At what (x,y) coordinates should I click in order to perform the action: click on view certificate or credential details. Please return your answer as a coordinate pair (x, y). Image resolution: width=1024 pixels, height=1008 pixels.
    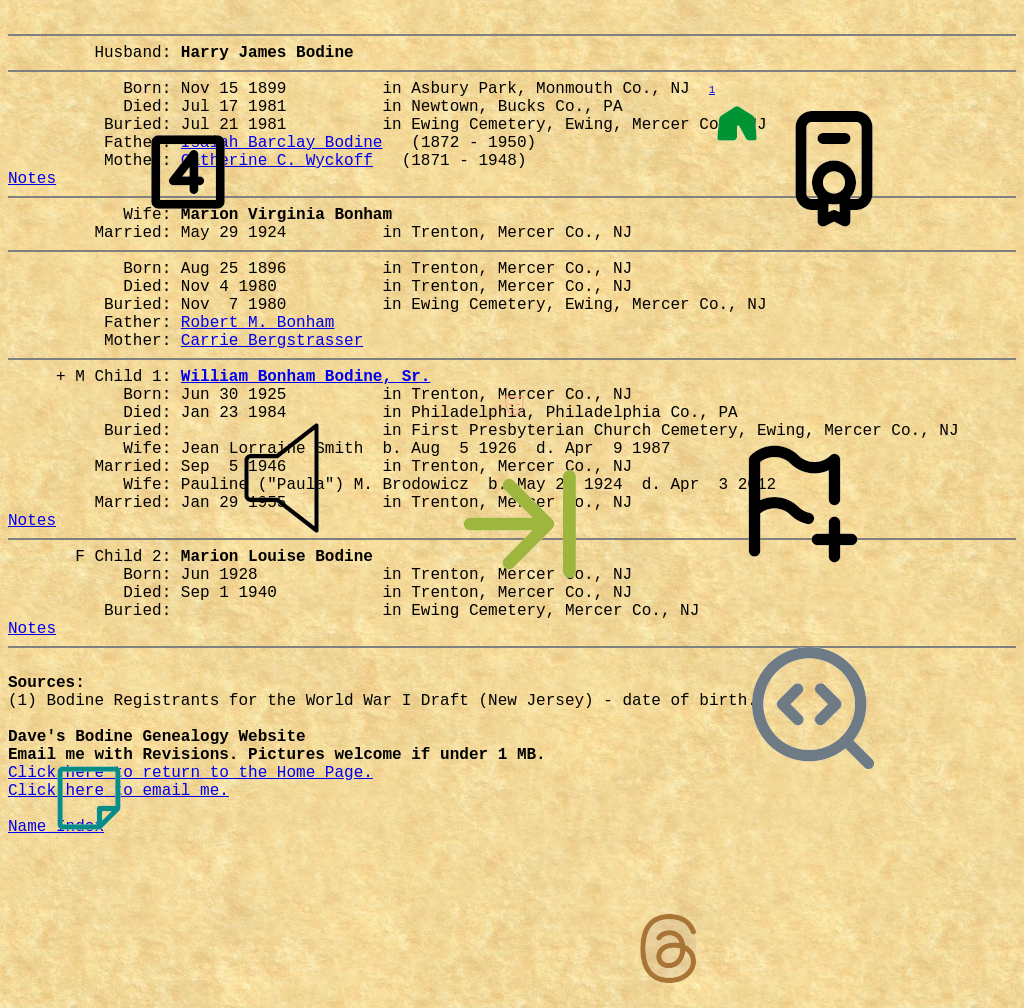
    Looking at the image, I should click on (834, 166).